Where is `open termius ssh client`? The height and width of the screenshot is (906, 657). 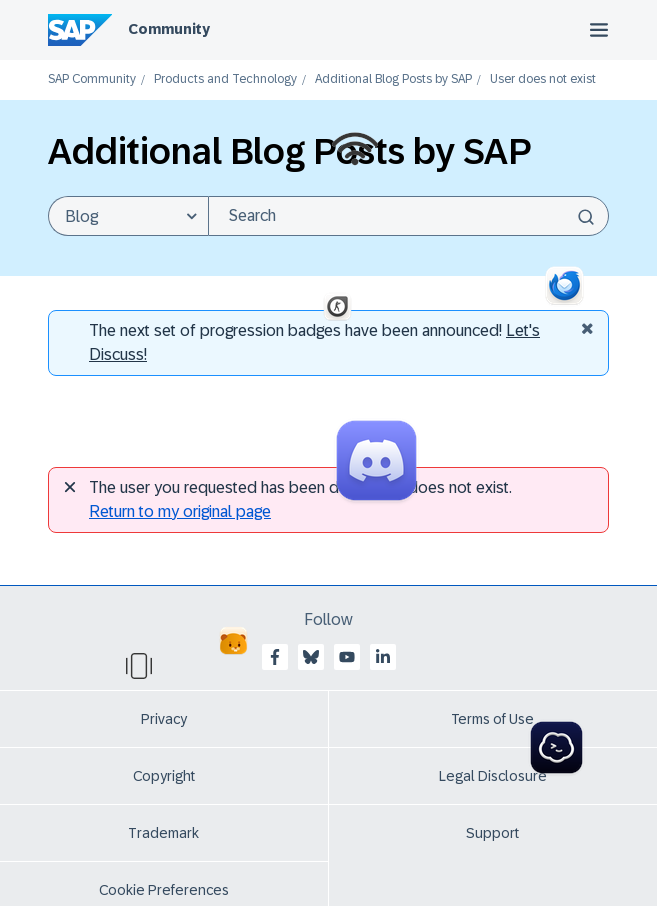
open termius ssh client is located at coordinates (556, 747).